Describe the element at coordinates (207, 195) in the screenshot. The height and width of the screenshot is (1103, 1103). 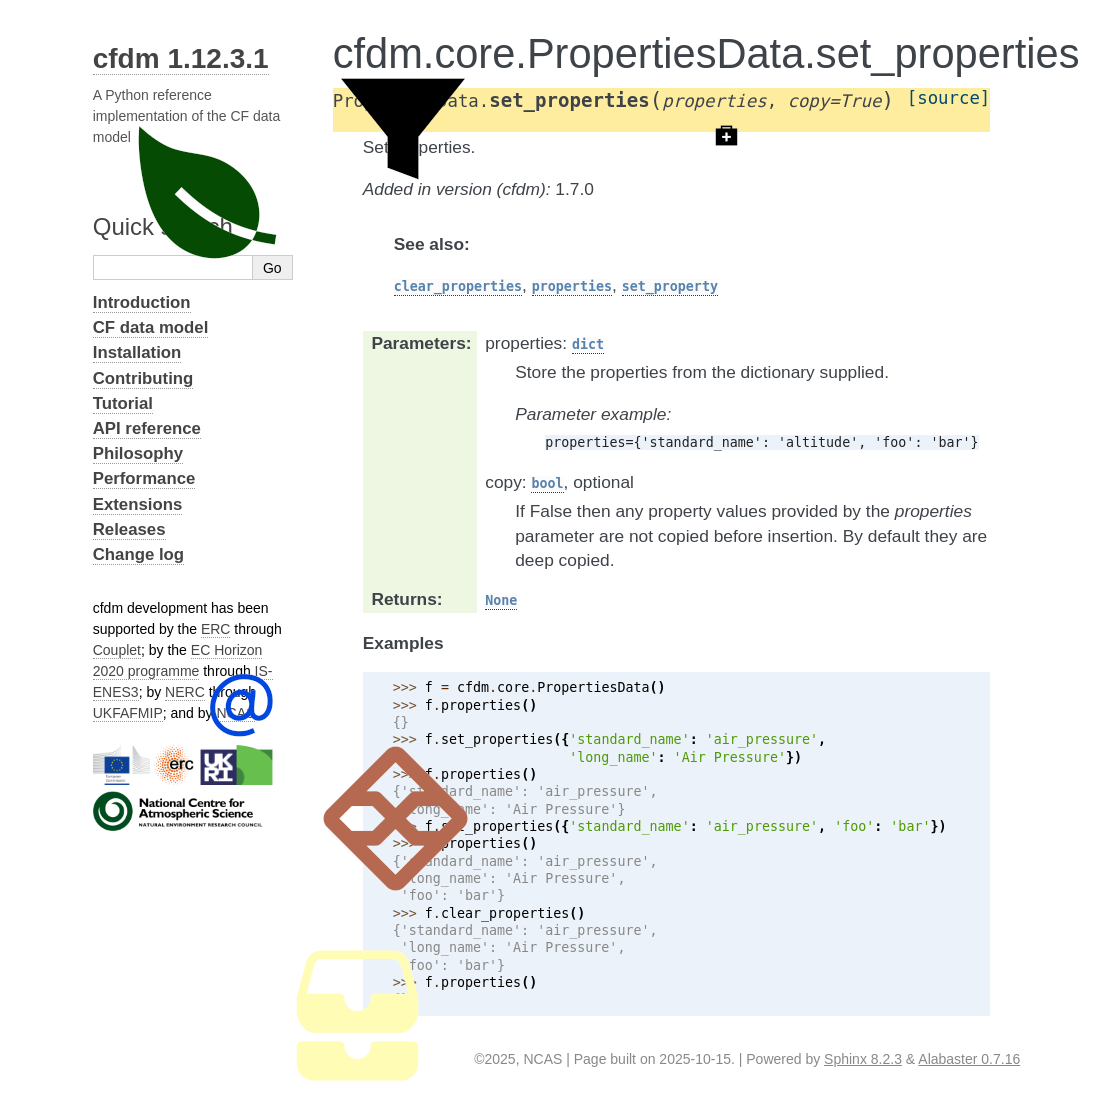
I see `indicates eco-friendly or sustainable option` at that location.